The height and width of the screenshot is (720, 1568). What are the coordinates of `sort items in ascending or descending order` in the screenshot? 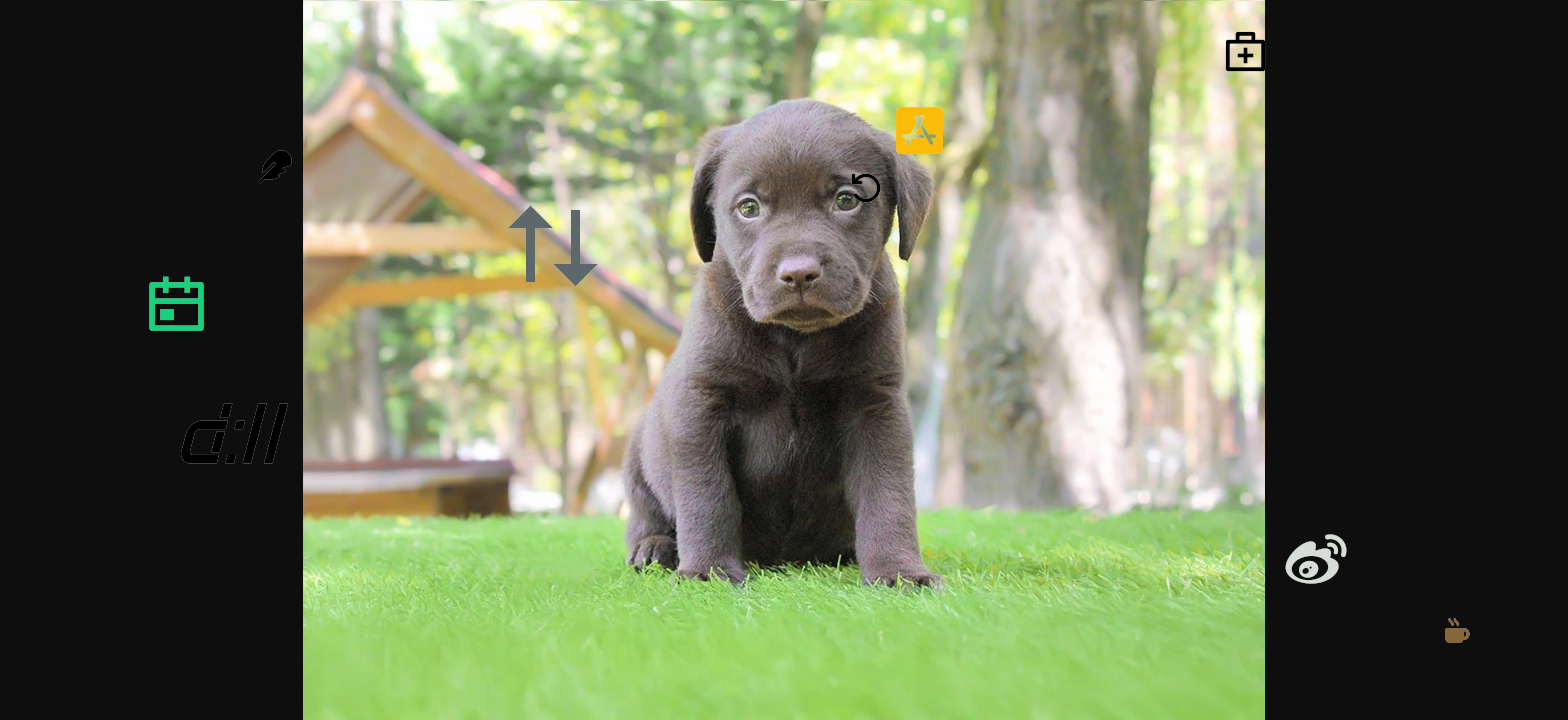 It's located at (553, 246).